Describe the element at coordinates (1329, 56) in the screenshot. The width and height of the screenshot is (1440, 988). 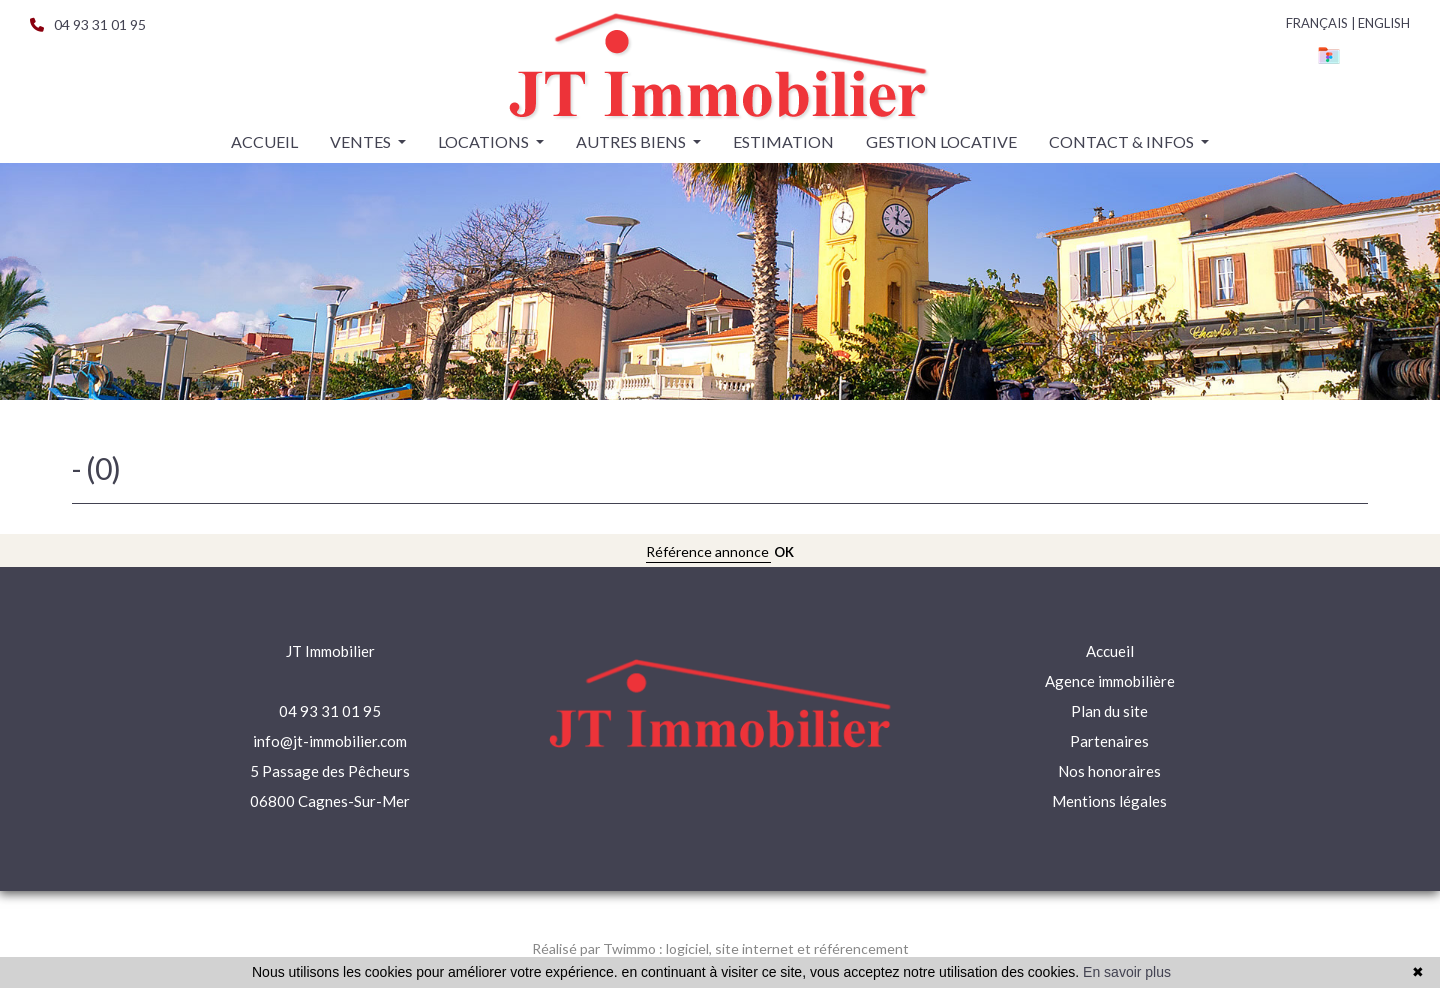
I see `open figma project files folder` at that location.